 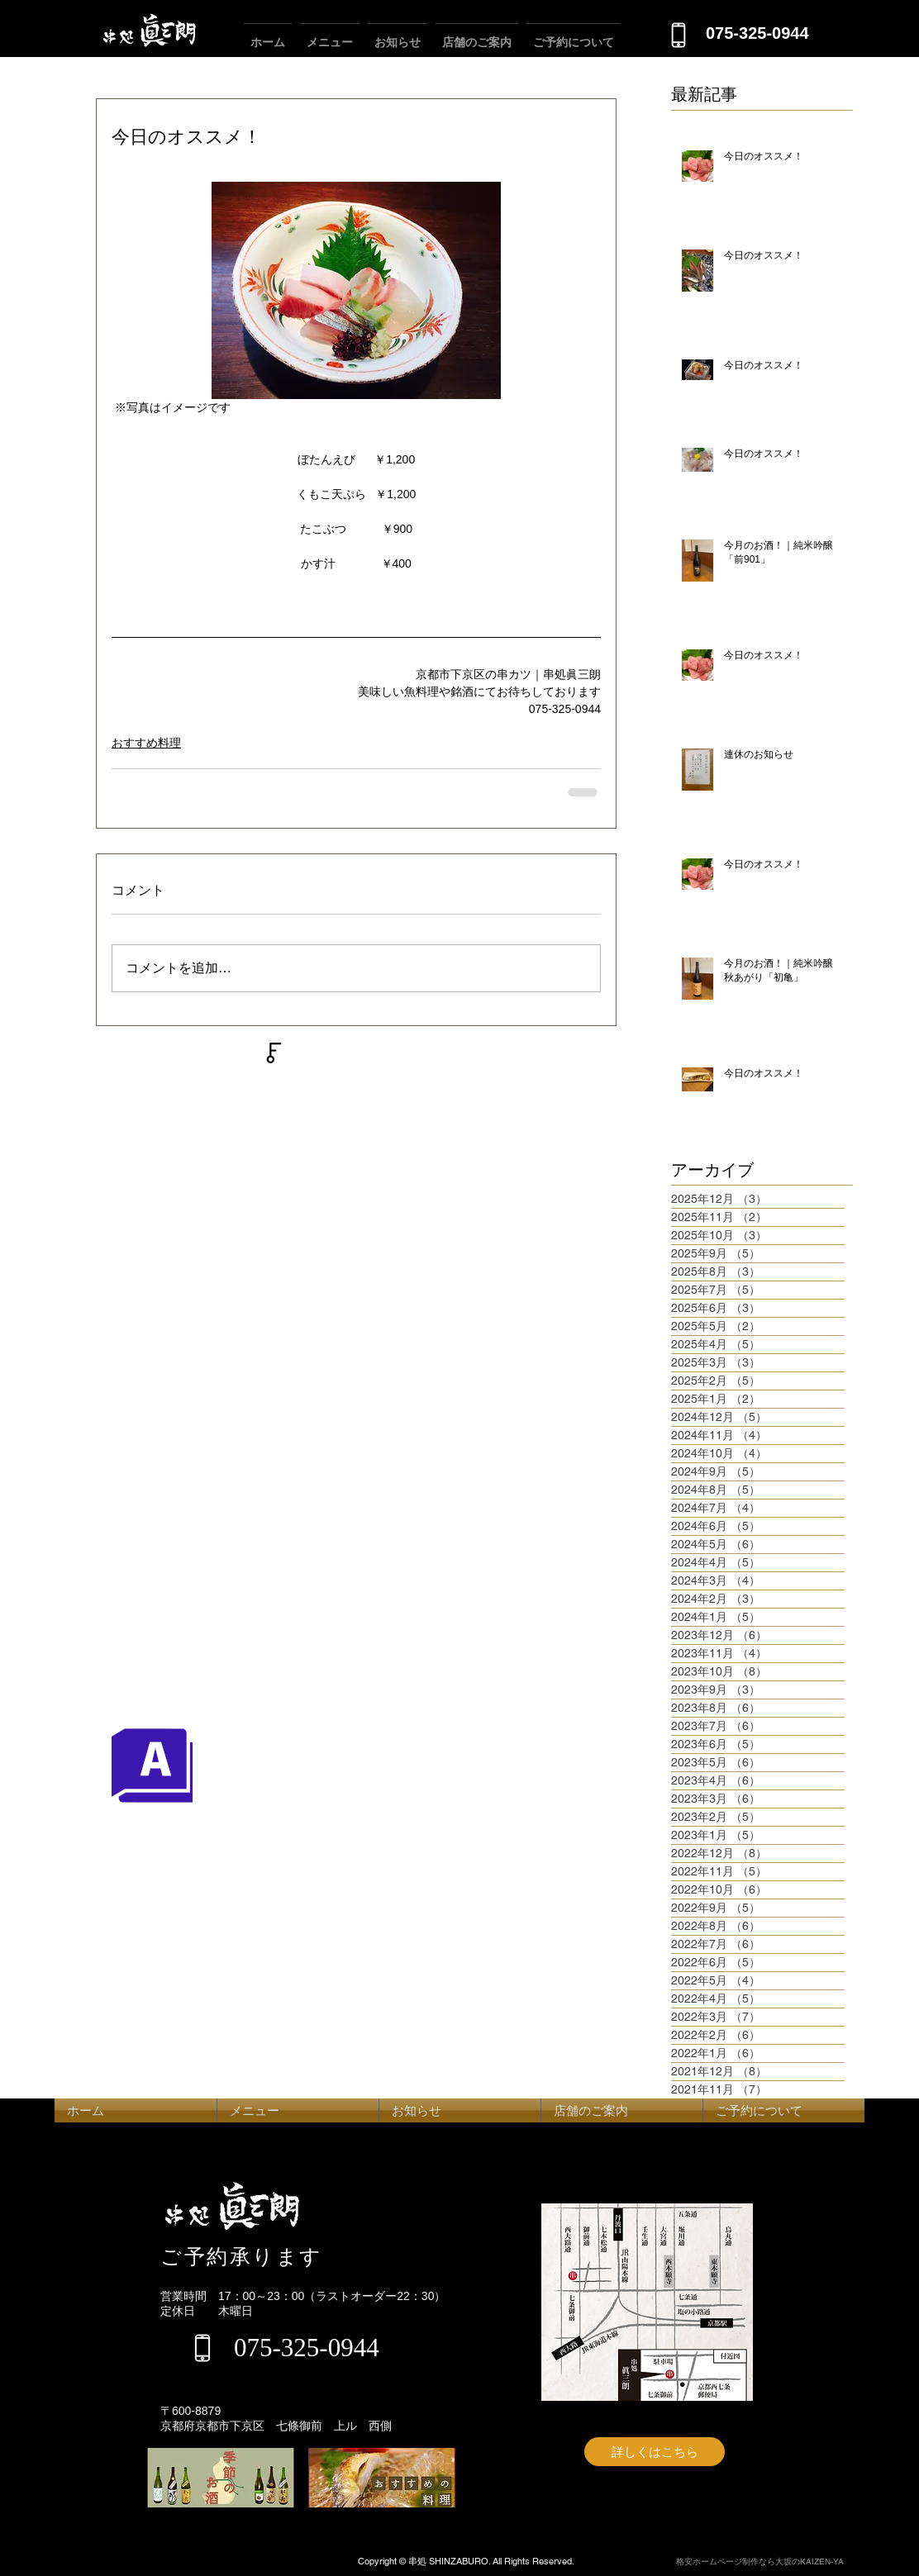 What do you see at coordinates (274, 1053) in the screenshot?
I see `open Electron Fiddle app` at bounding box center [274, 1053].